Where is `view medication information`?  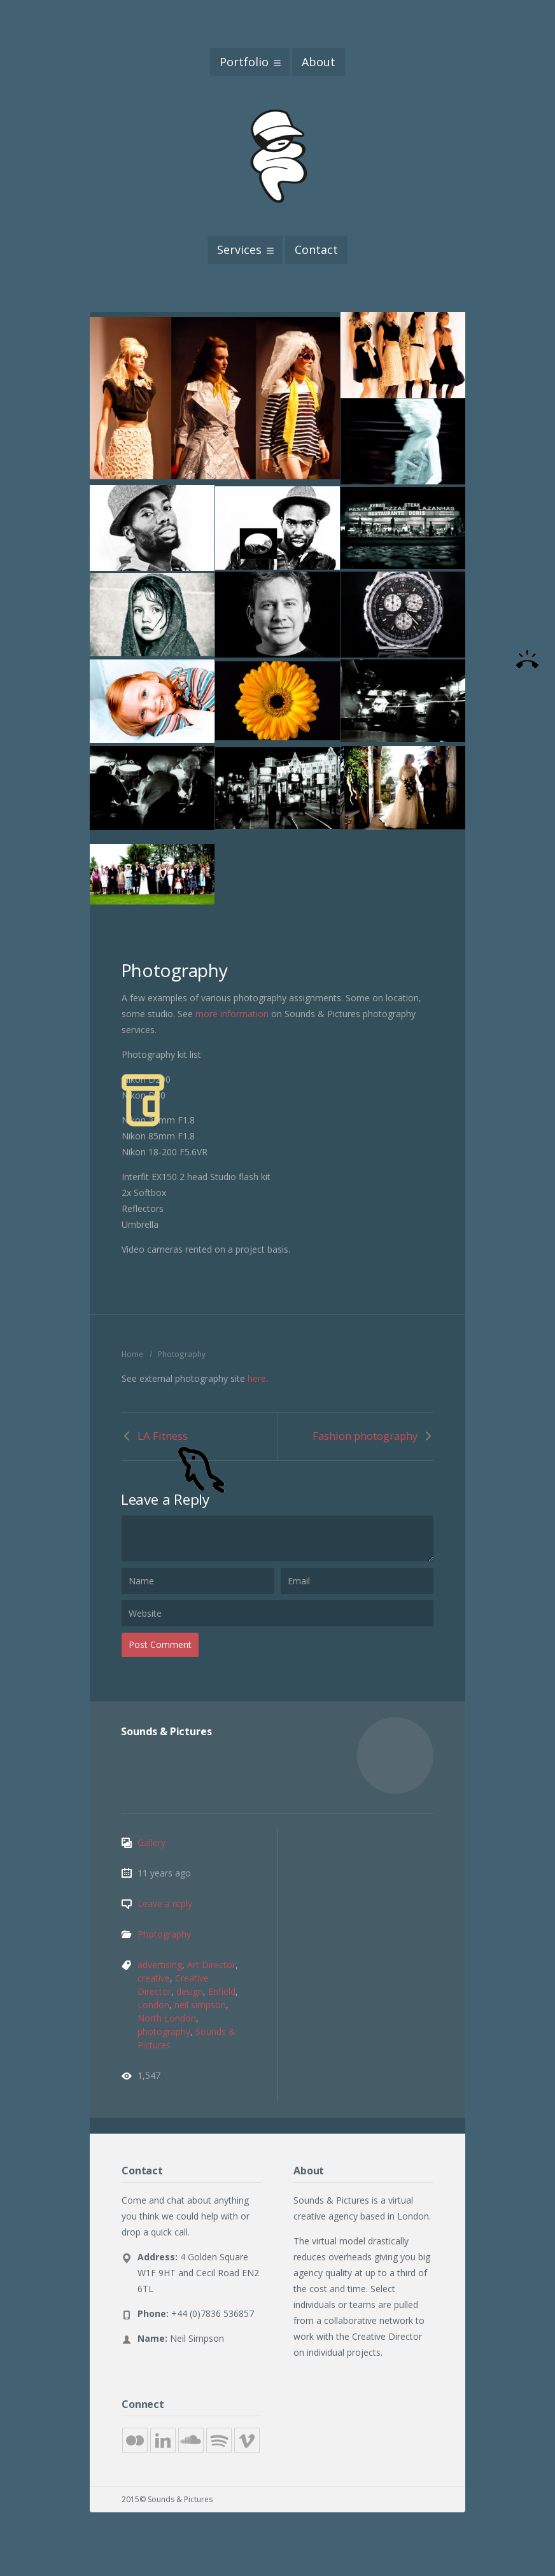 view medication information is located at coordinates (143, 1100).